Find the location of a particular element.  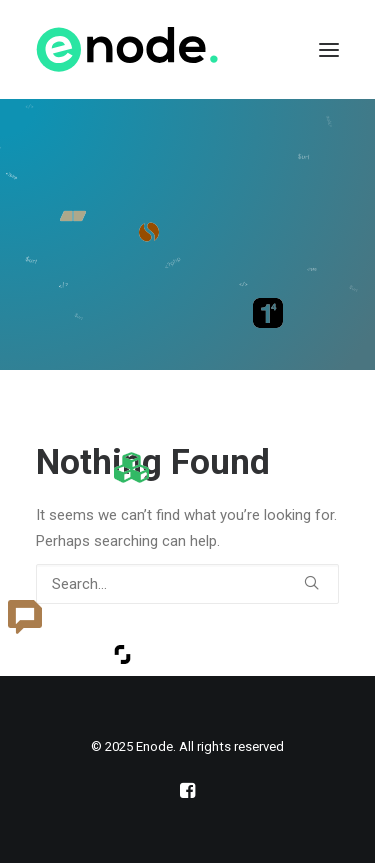

shutterstock logo is located at coordinates (122, 654).